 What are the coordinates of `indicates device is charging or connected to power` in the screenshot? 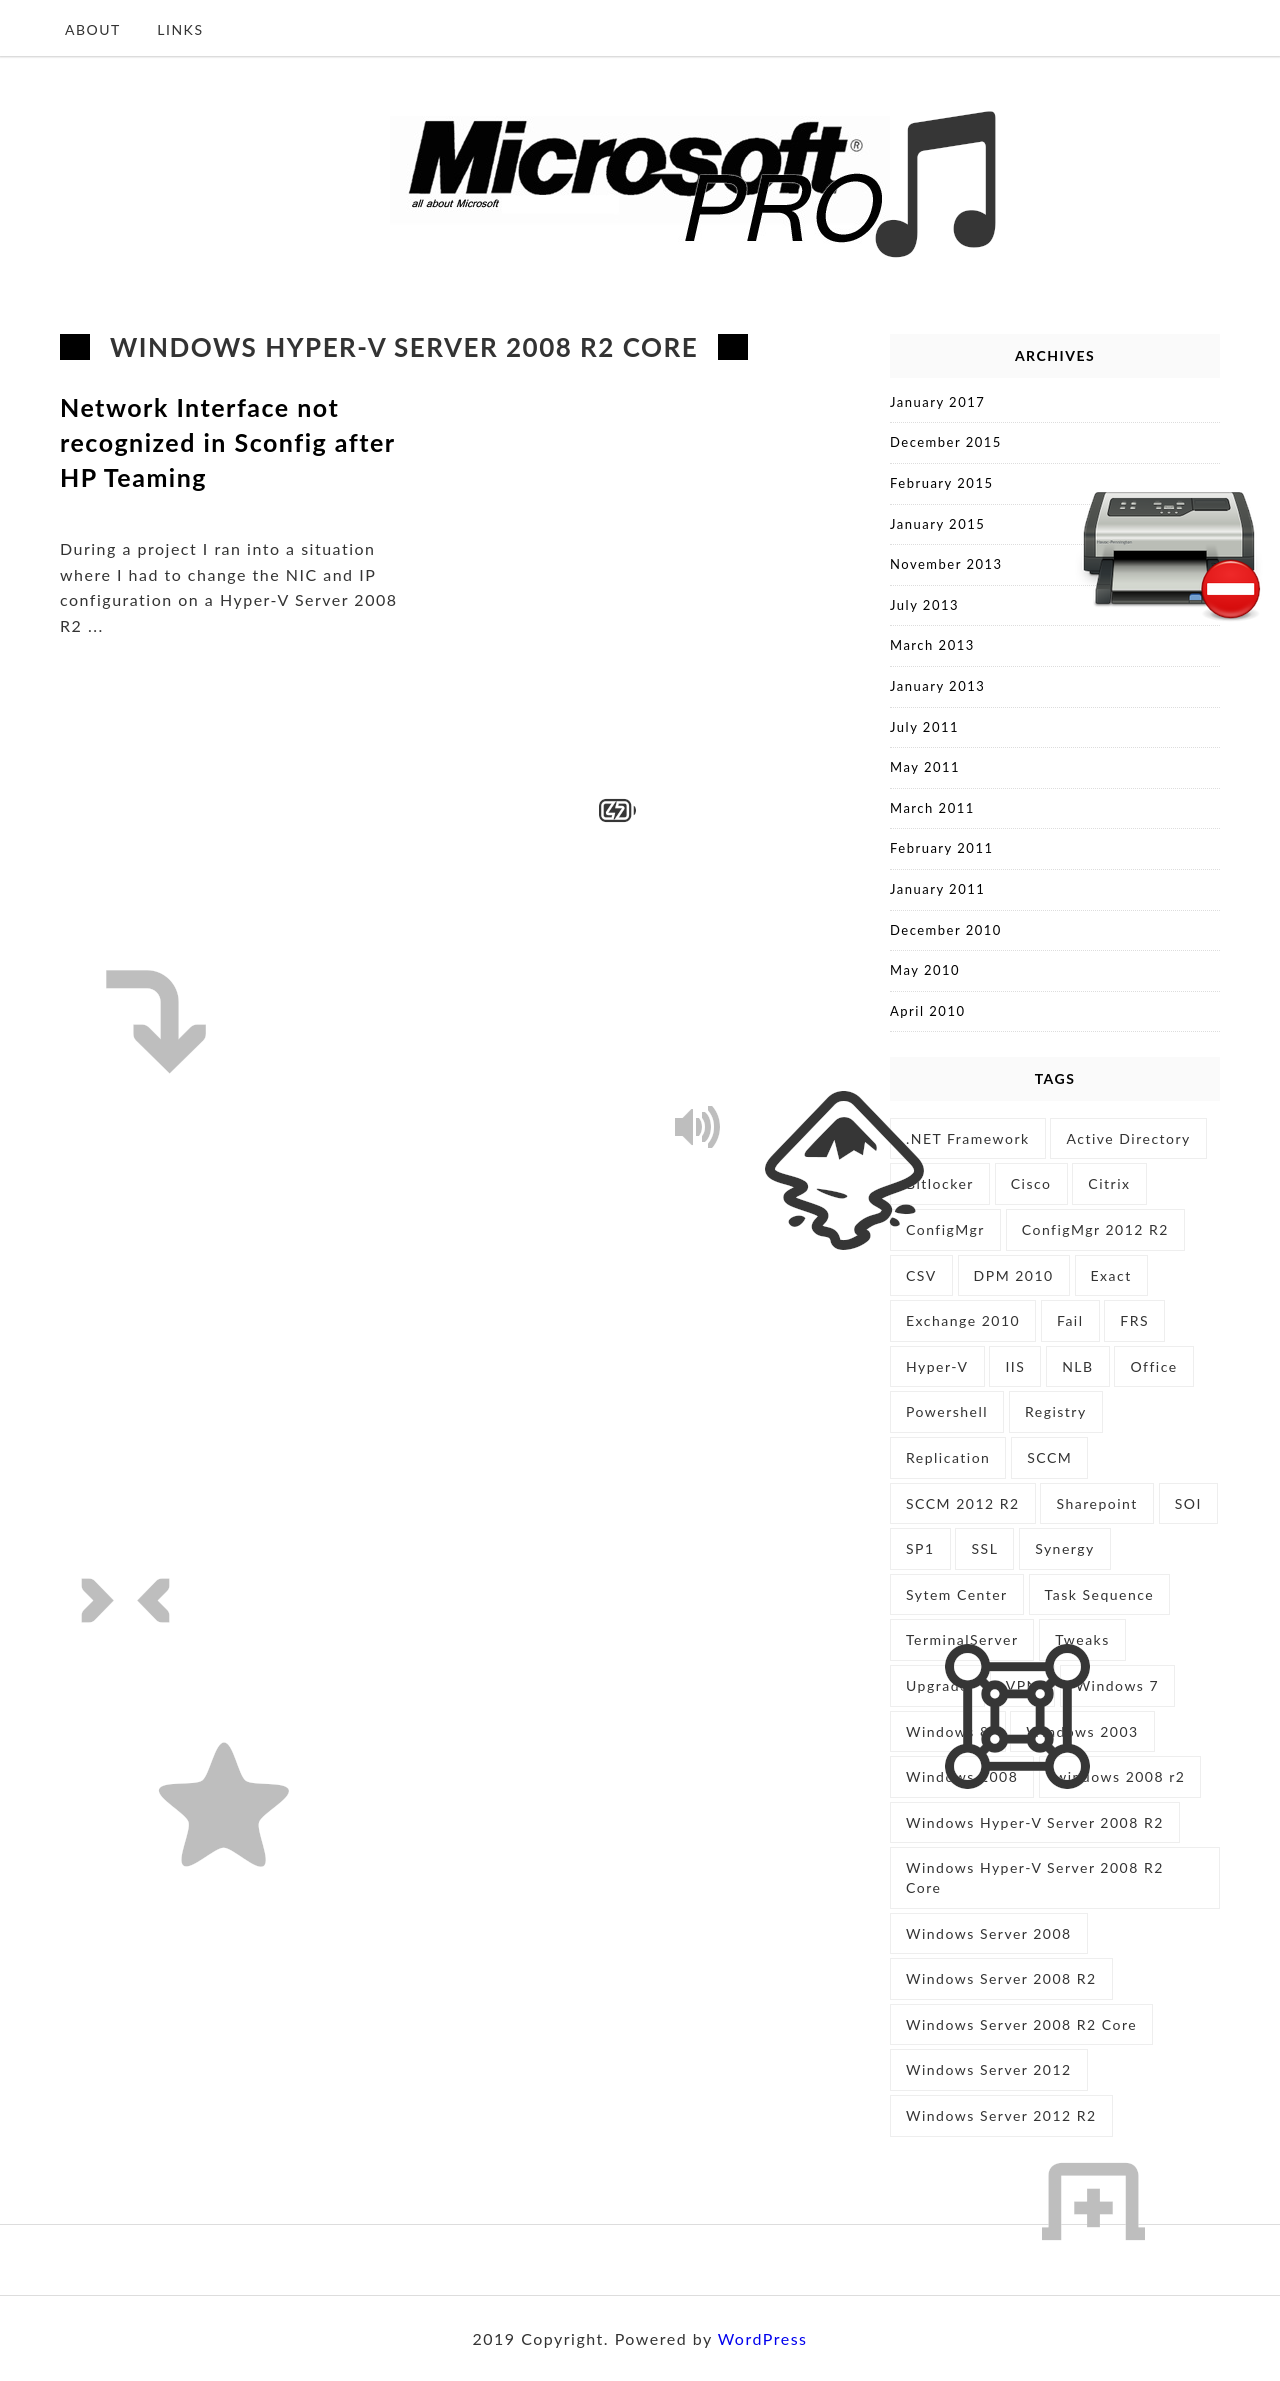 It's located at (617, 810).